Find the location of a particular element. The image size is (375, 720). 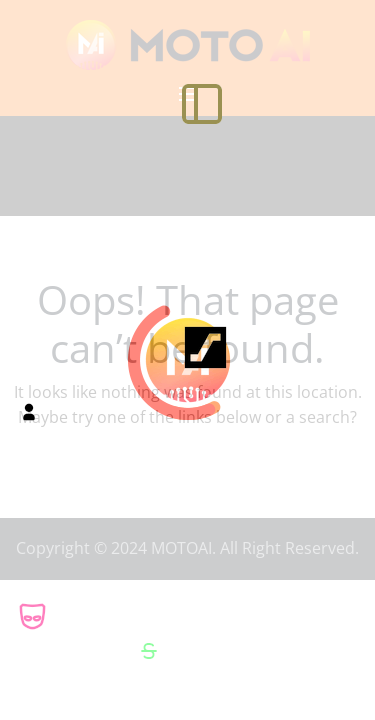

view your profile is located at coordinates (29, 412).